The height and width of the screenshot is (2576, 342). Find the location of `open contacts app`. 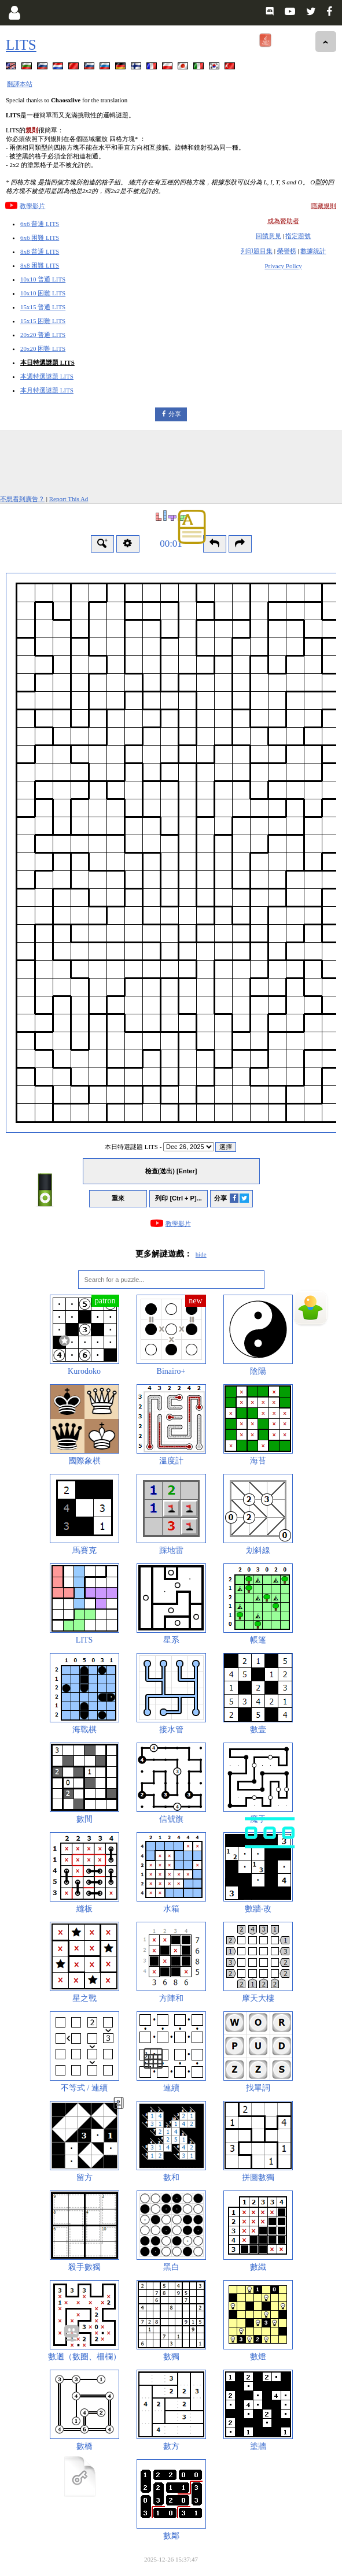

open contacts app is located at coordinates (118, 2103).